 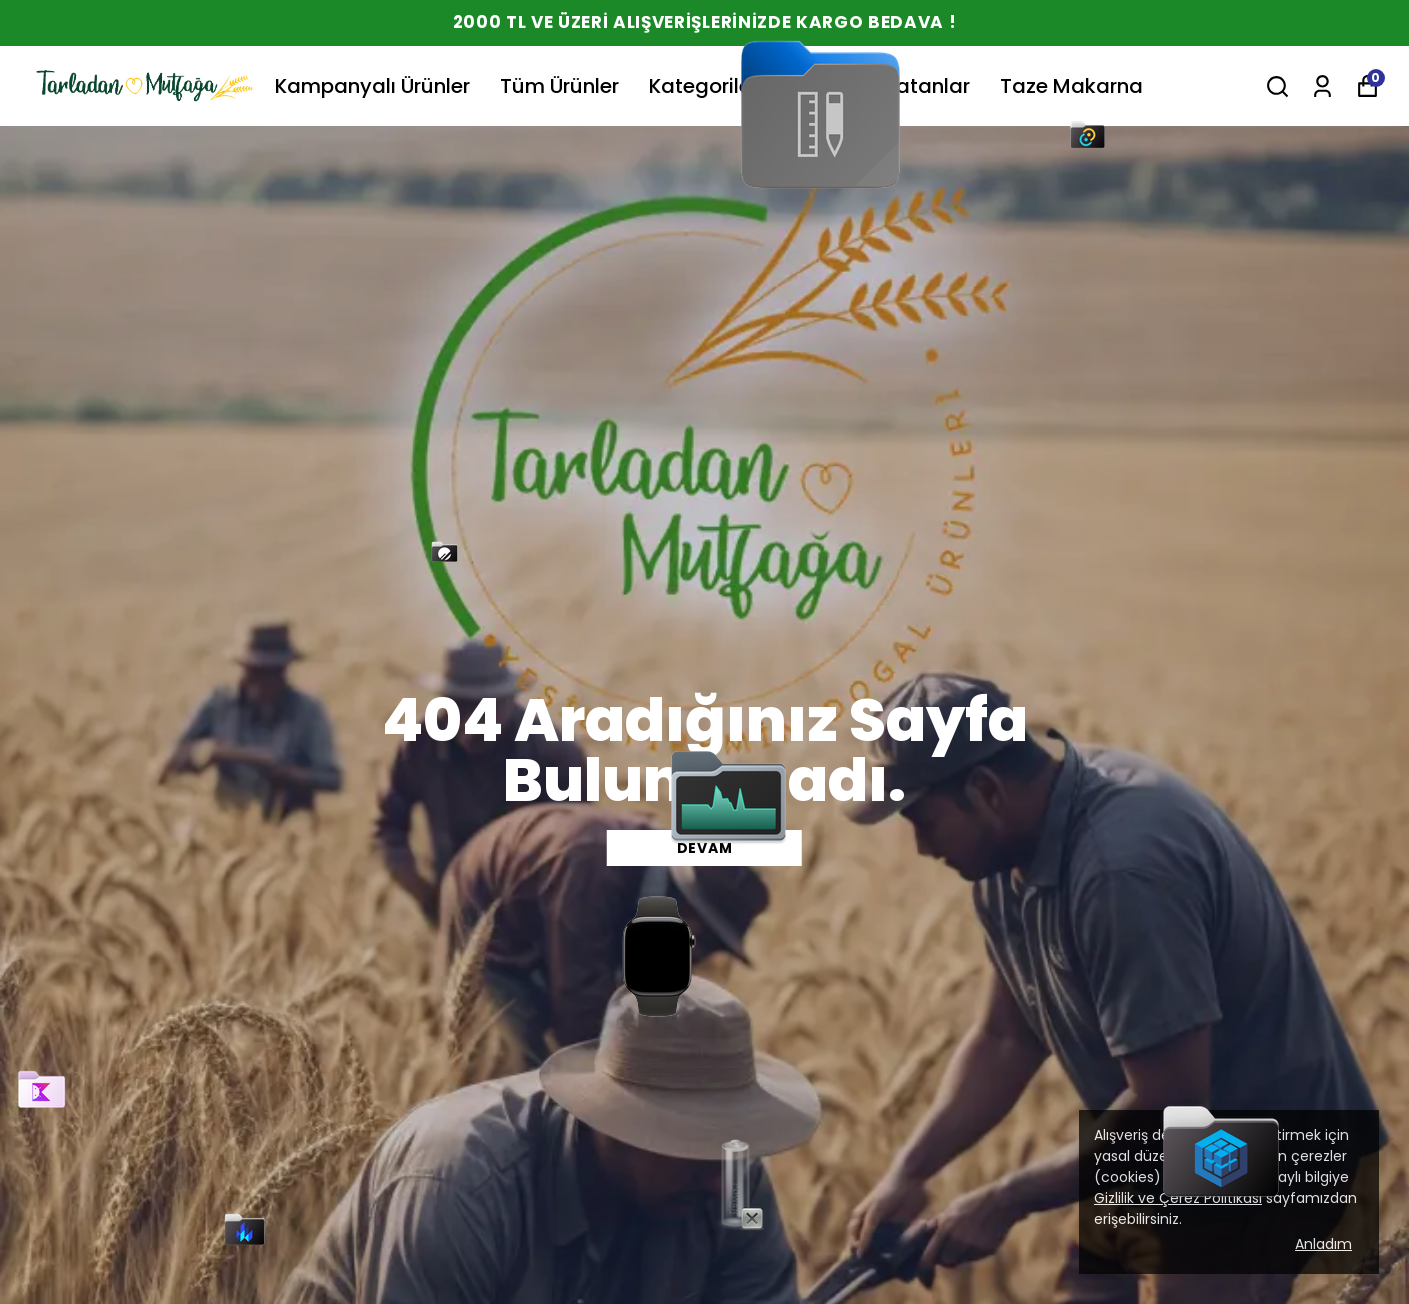 I want to click on apple watch series 10 device icon, so click(x=657, y=956).